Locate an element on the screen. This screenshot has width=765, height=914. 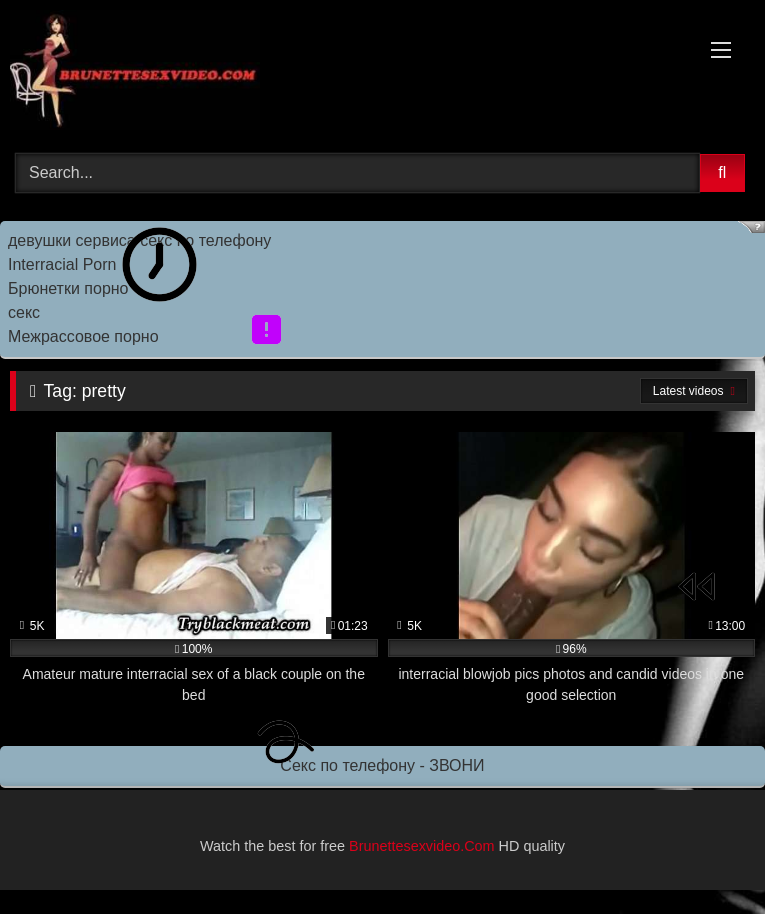
indicates a warning or alert status is located at coordinates (266, 329).